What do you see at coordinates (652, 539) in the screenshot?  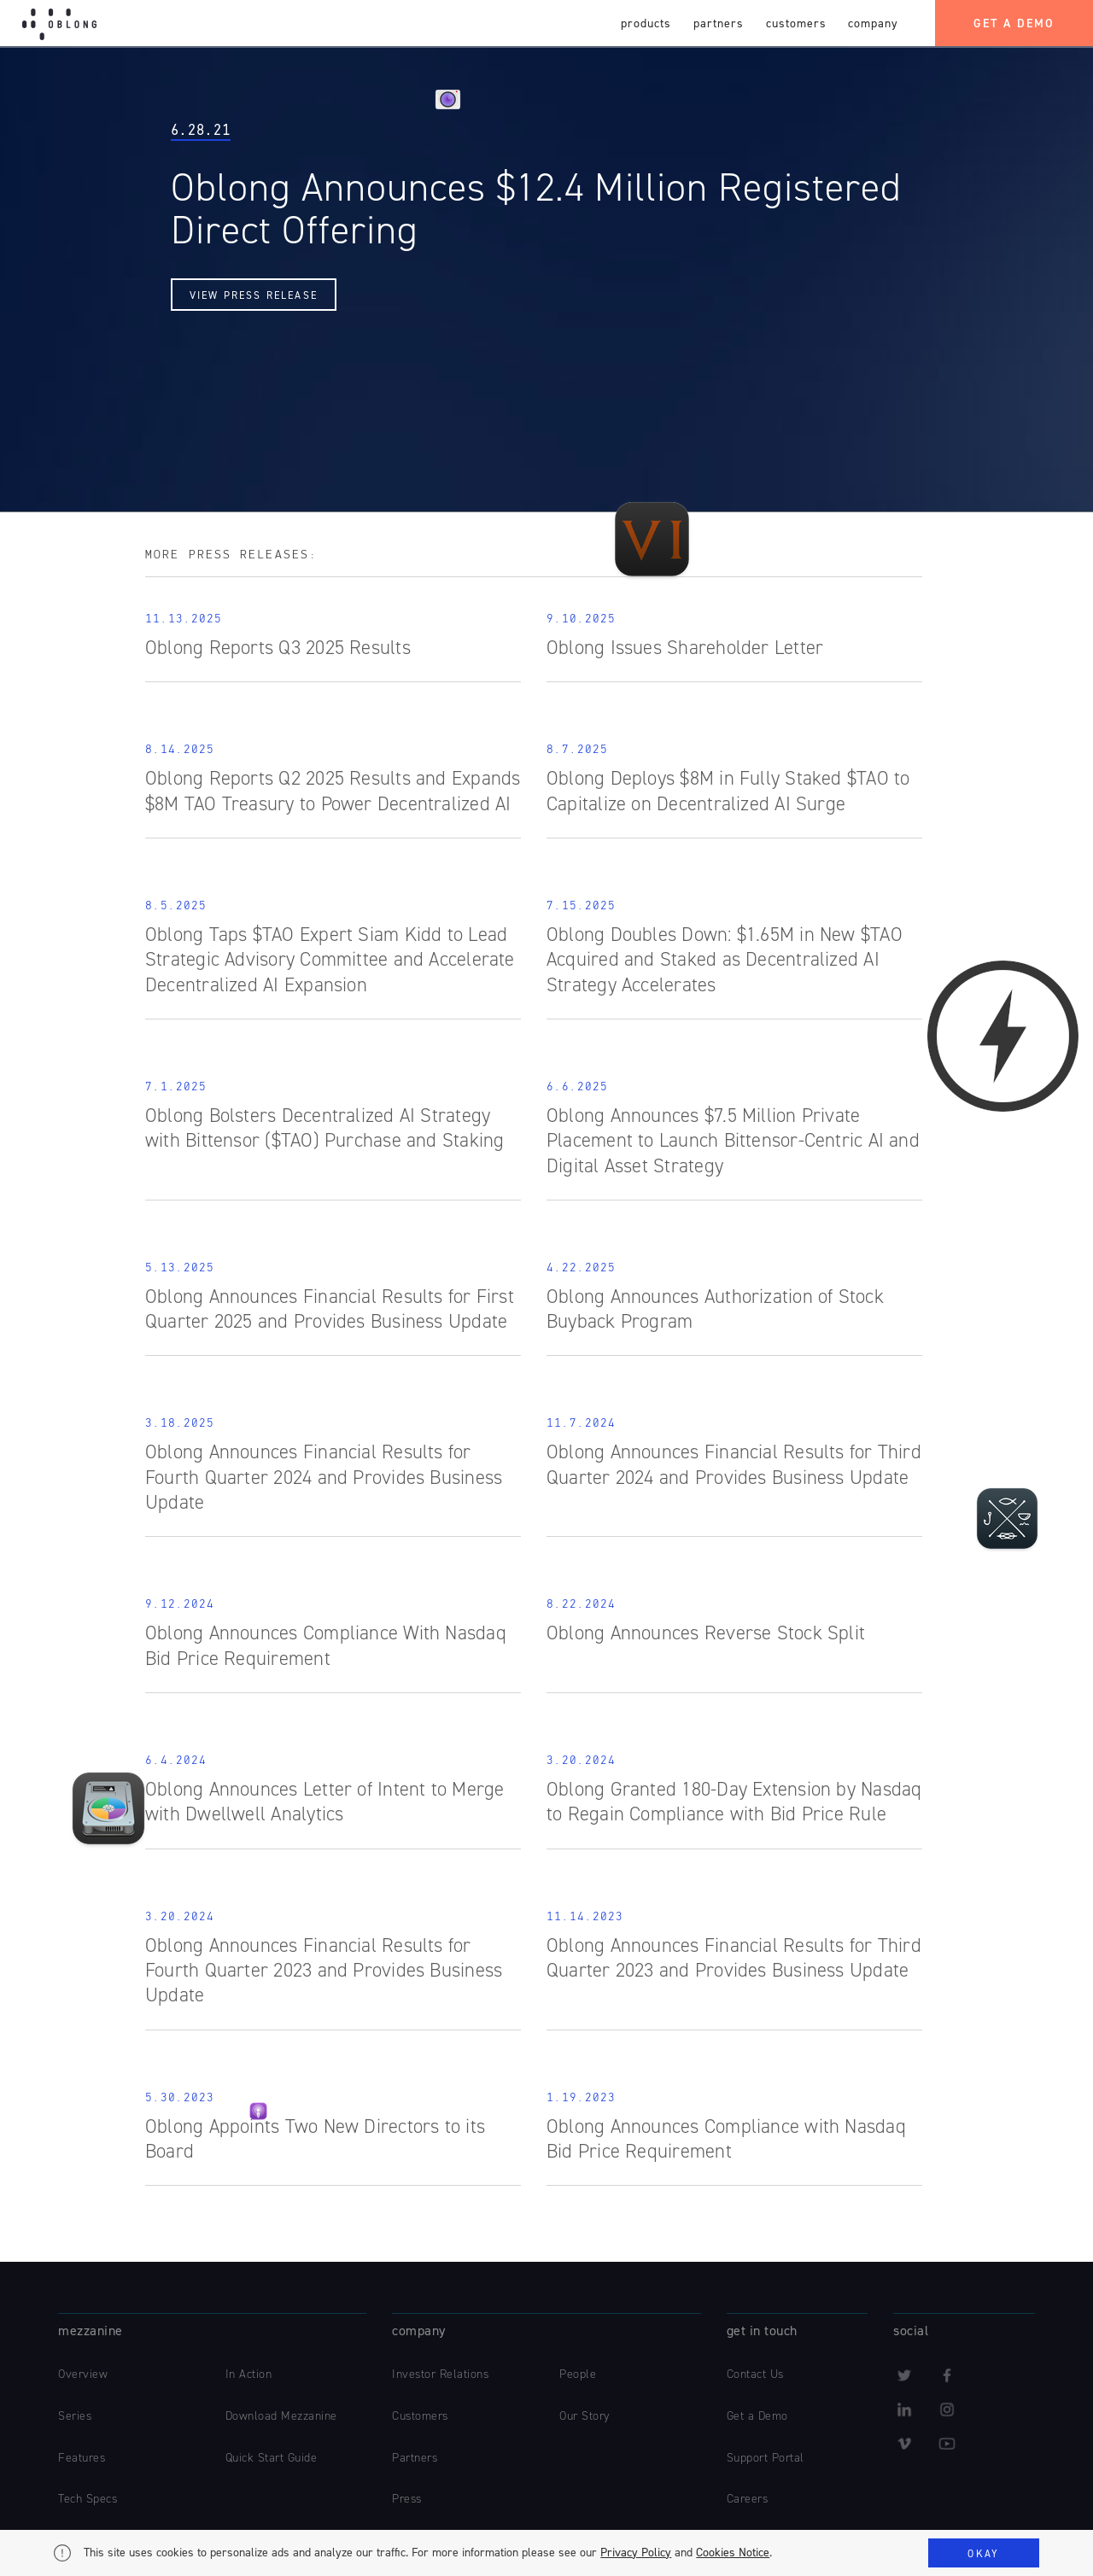 I see `launch Civilization VI` at bounding box center [652, 539].